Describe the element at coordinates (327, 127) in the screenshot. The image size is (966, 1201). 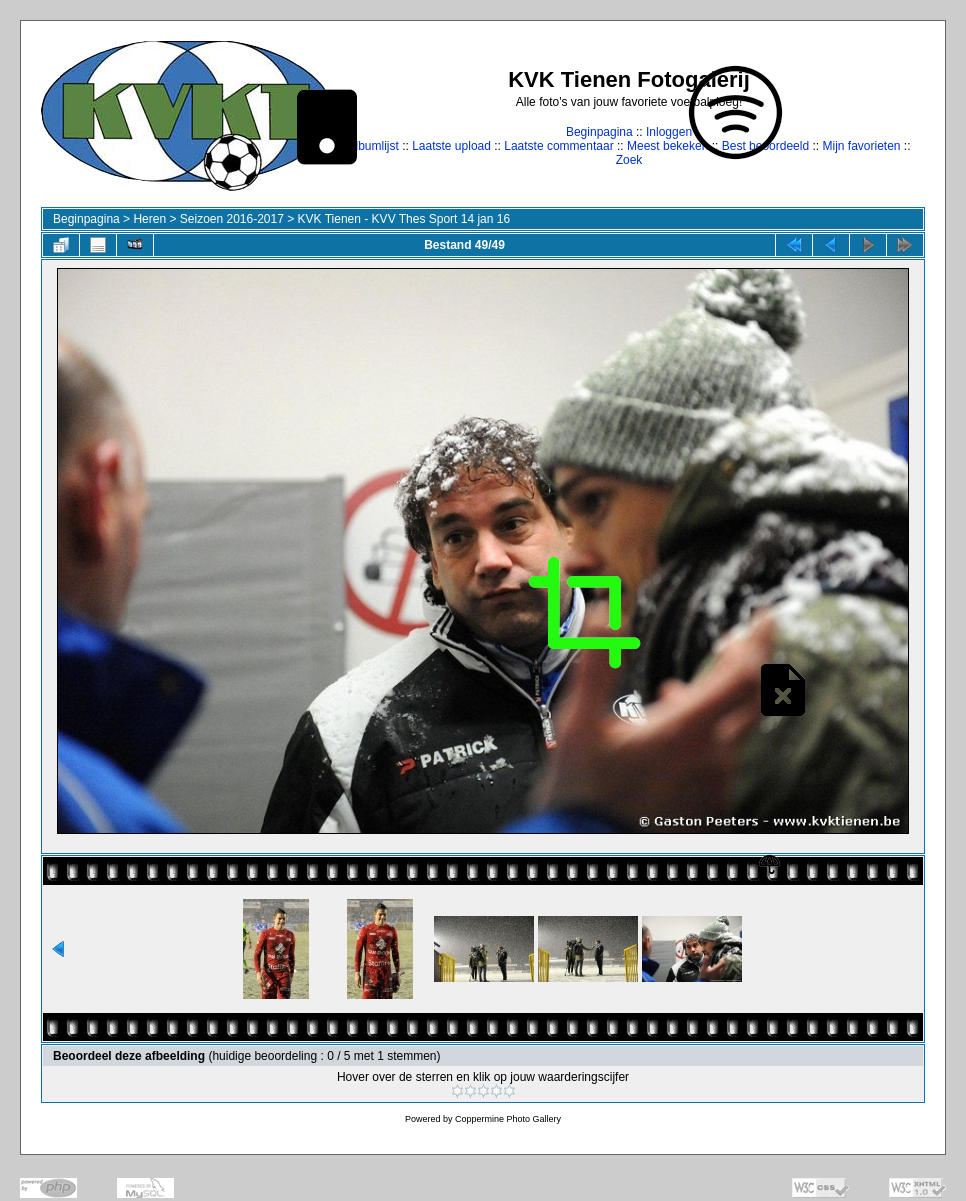
I see `access tablet device settings` at that location.